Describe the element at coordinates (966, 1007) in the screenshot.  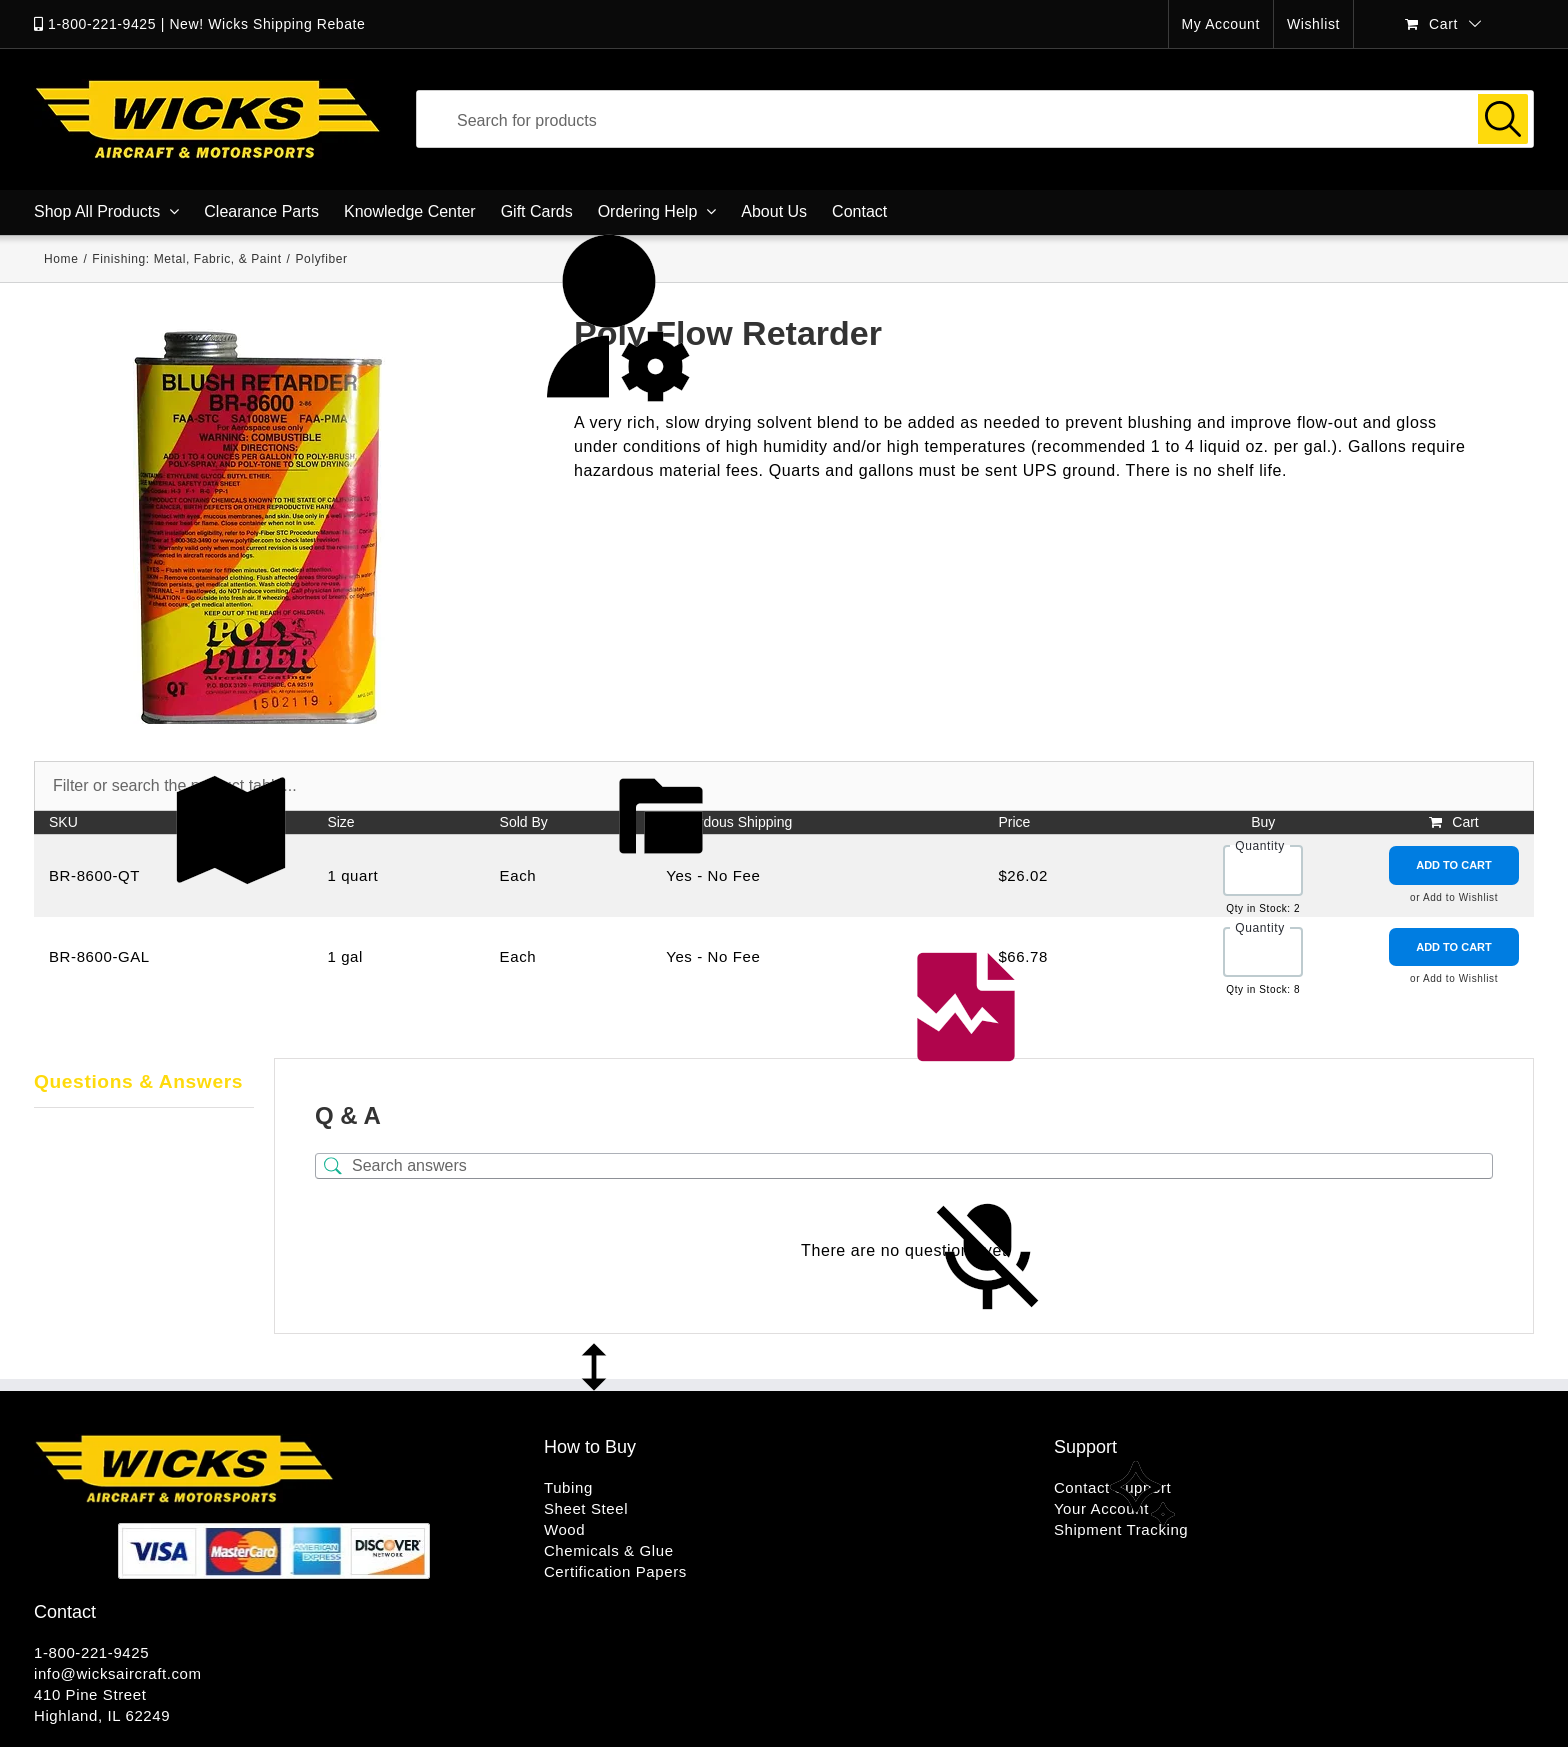
I see `indicates a corrupted or damaged file` at that location.